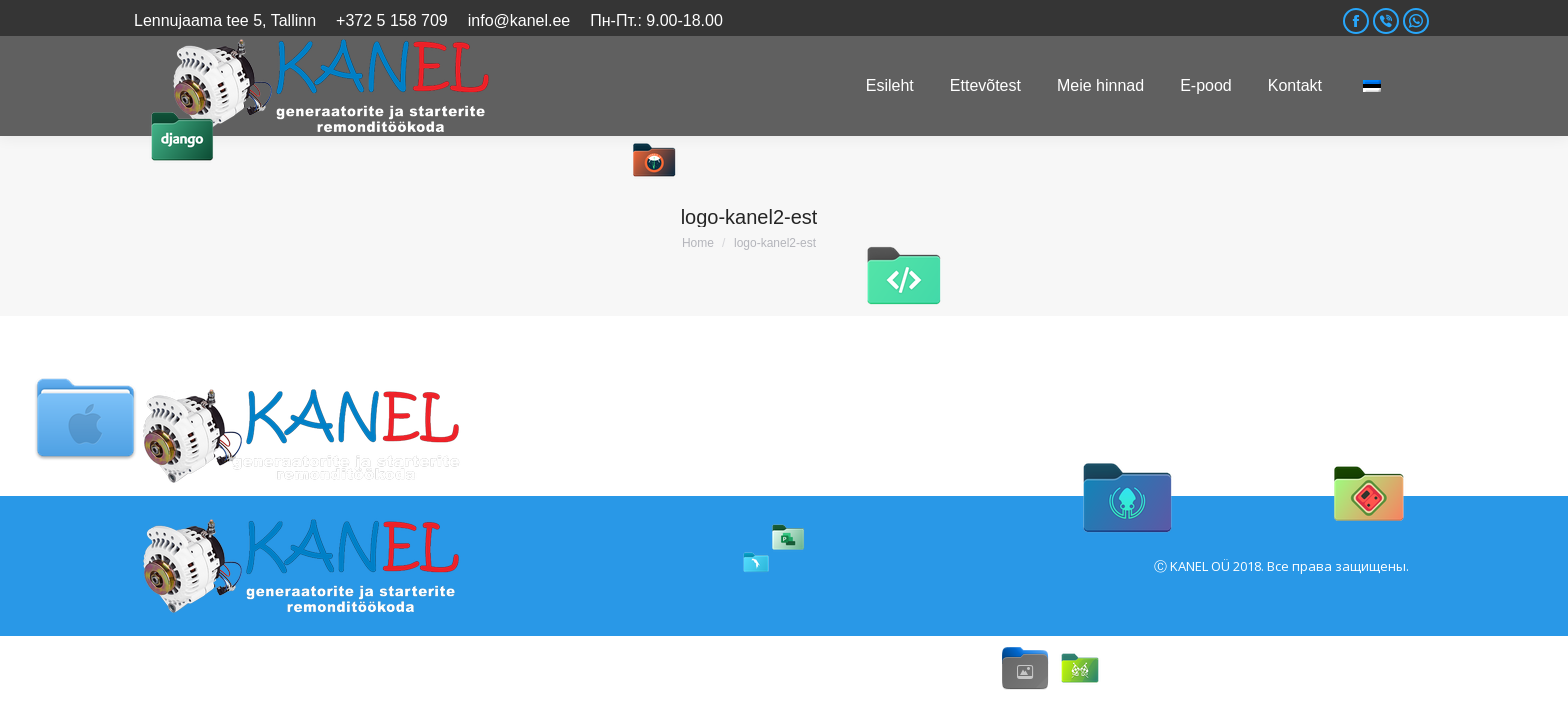  What do you see at coordinates (1080, 669) in the screenshot?
I see `open game jolt downloads folder` at bounding box center [1080, 669].